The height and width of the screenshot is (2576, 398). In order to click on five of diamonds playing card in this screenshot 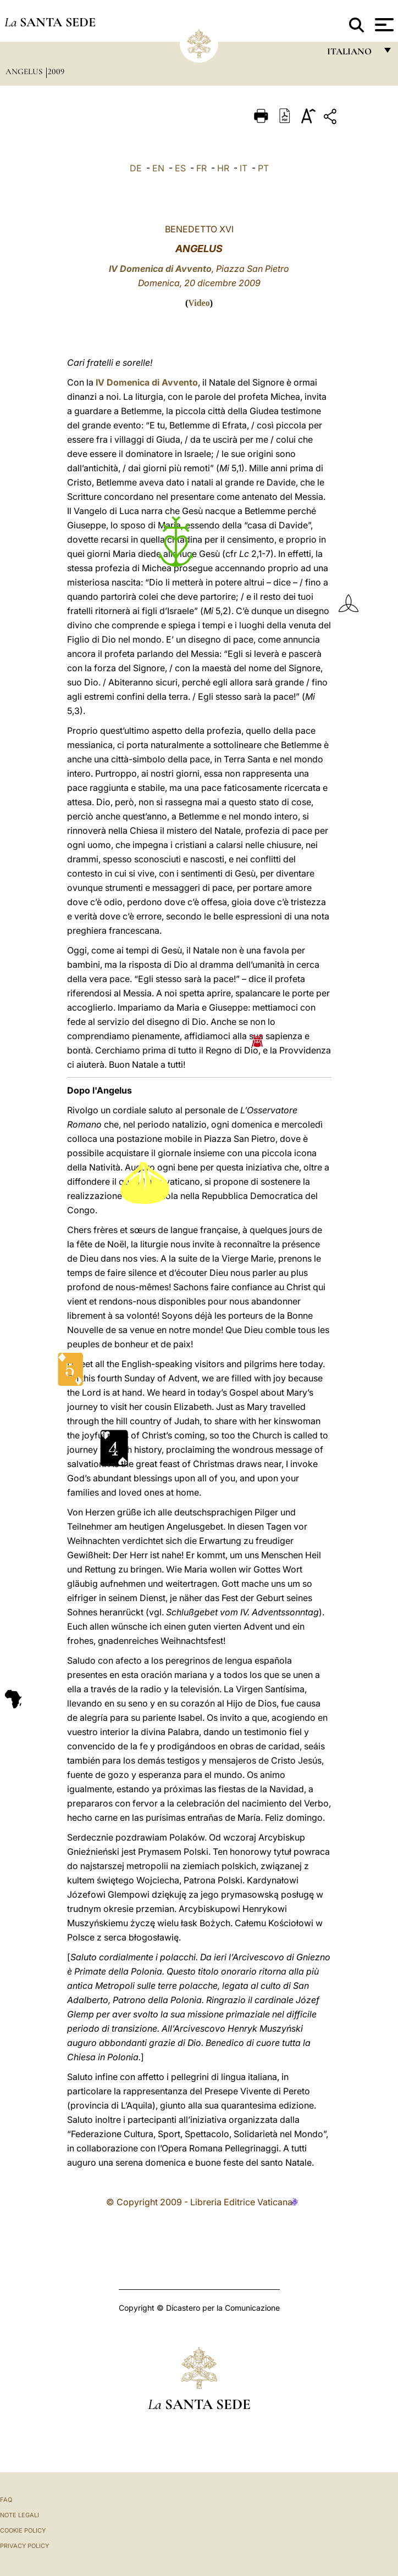, I will do `click(70, 1369)`.